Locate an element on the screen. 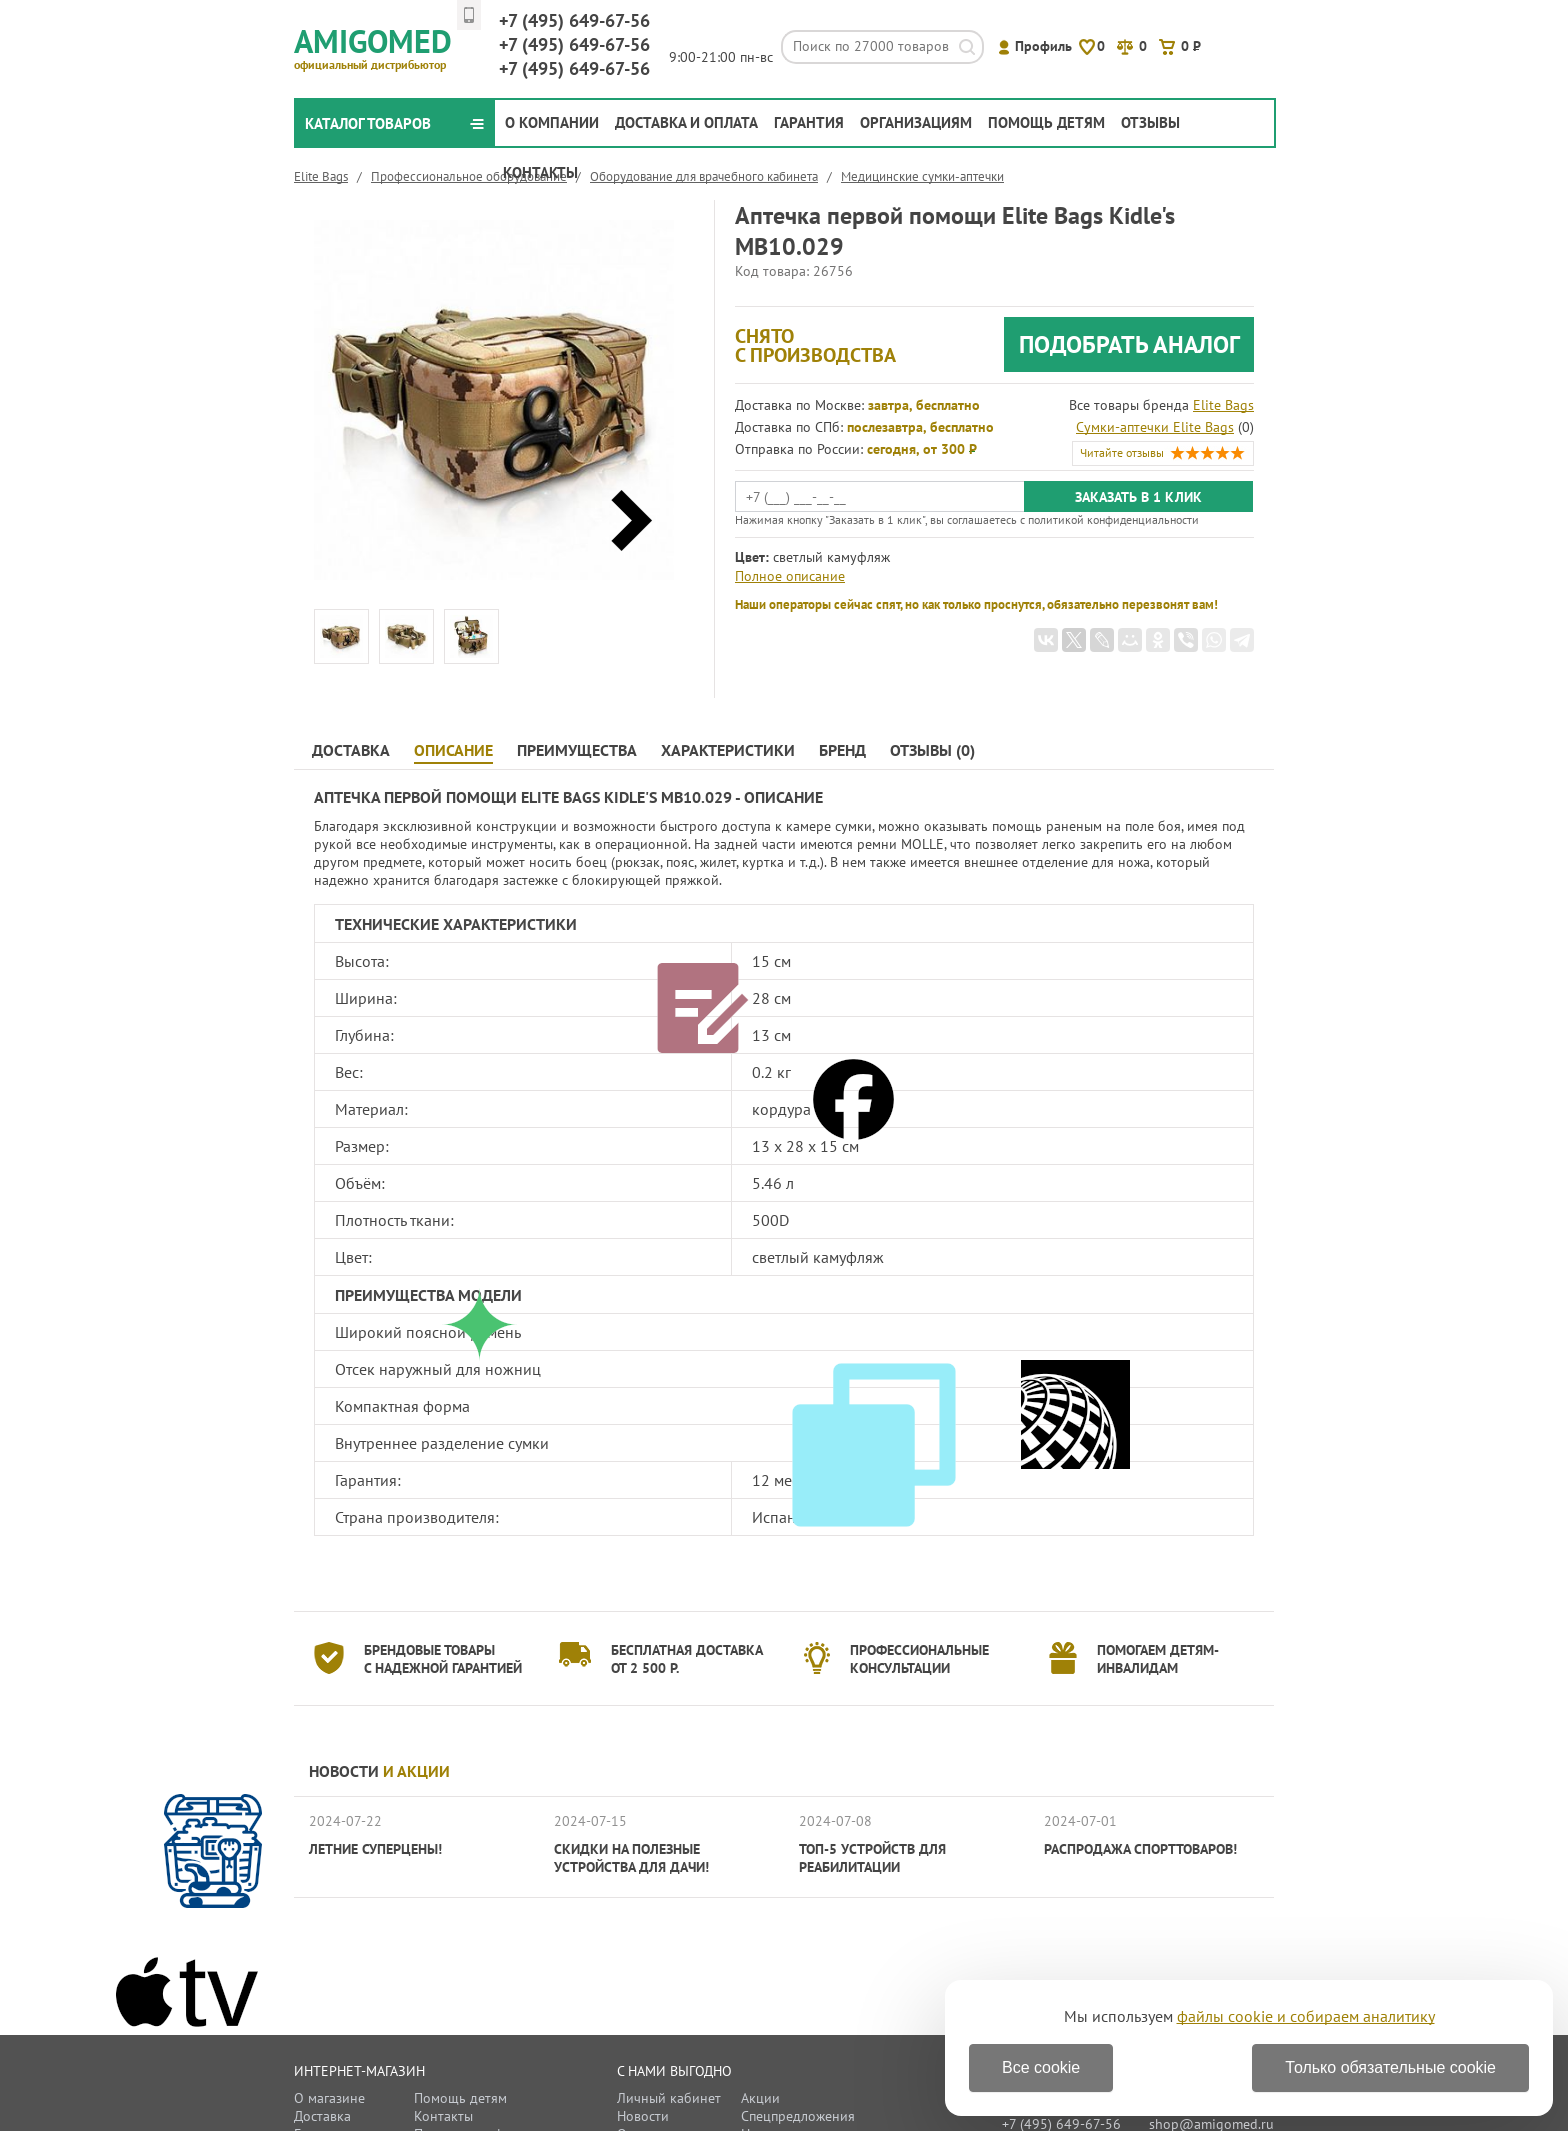 Image resolution: width=1568 pixels, height=2131 pixels. open Facebook app is located at coordinates (853, 1099).